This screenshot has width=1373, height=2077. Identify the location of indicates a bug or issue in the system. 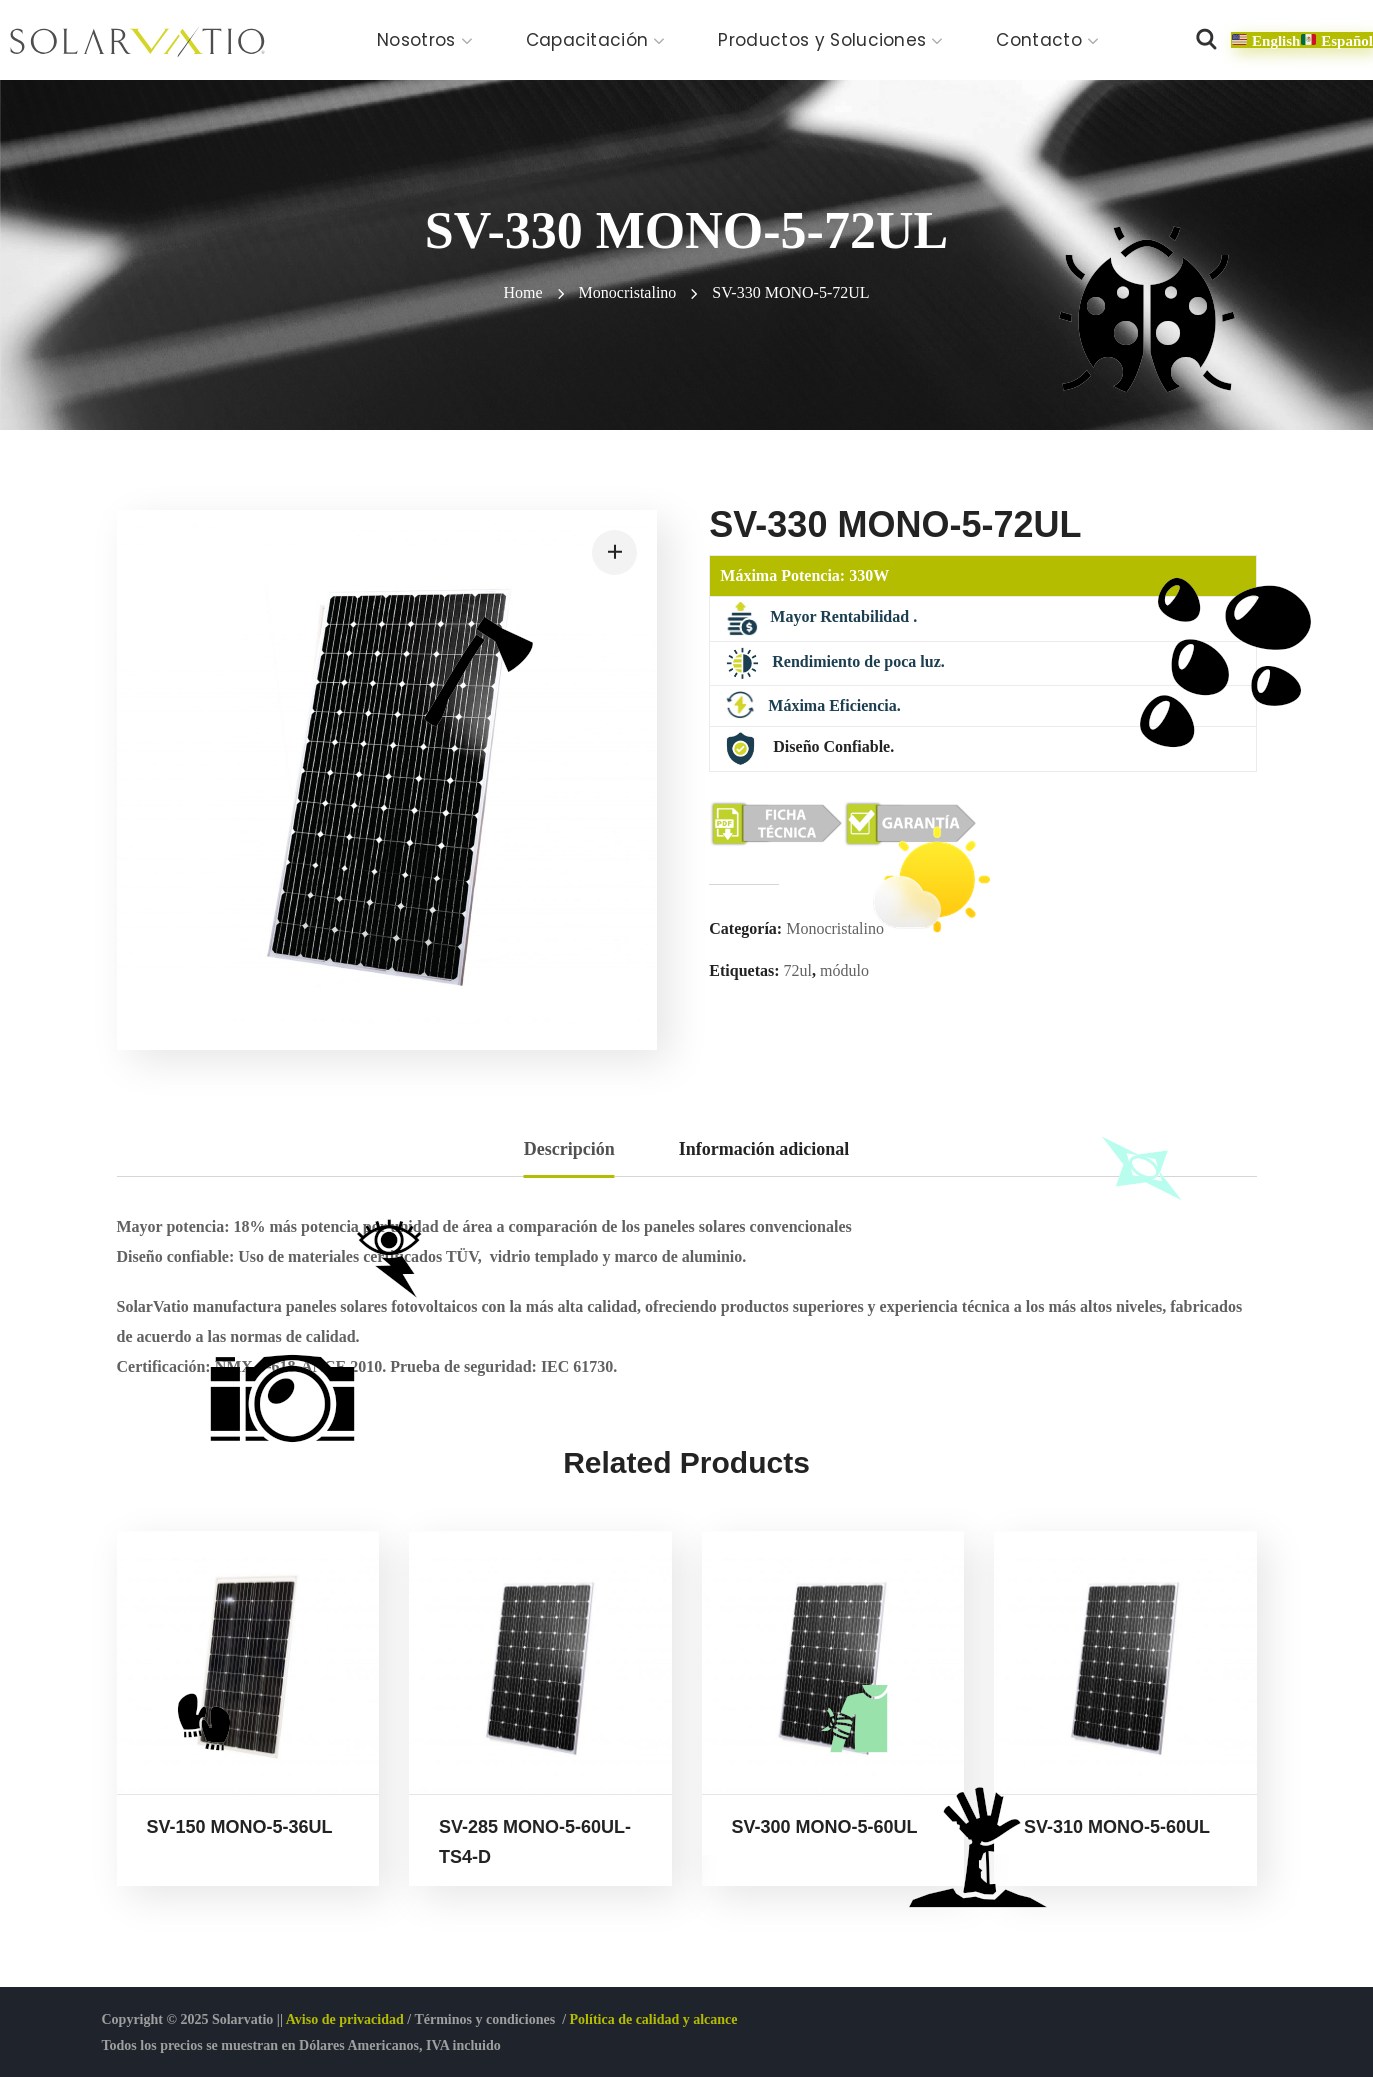
(1147, 315).